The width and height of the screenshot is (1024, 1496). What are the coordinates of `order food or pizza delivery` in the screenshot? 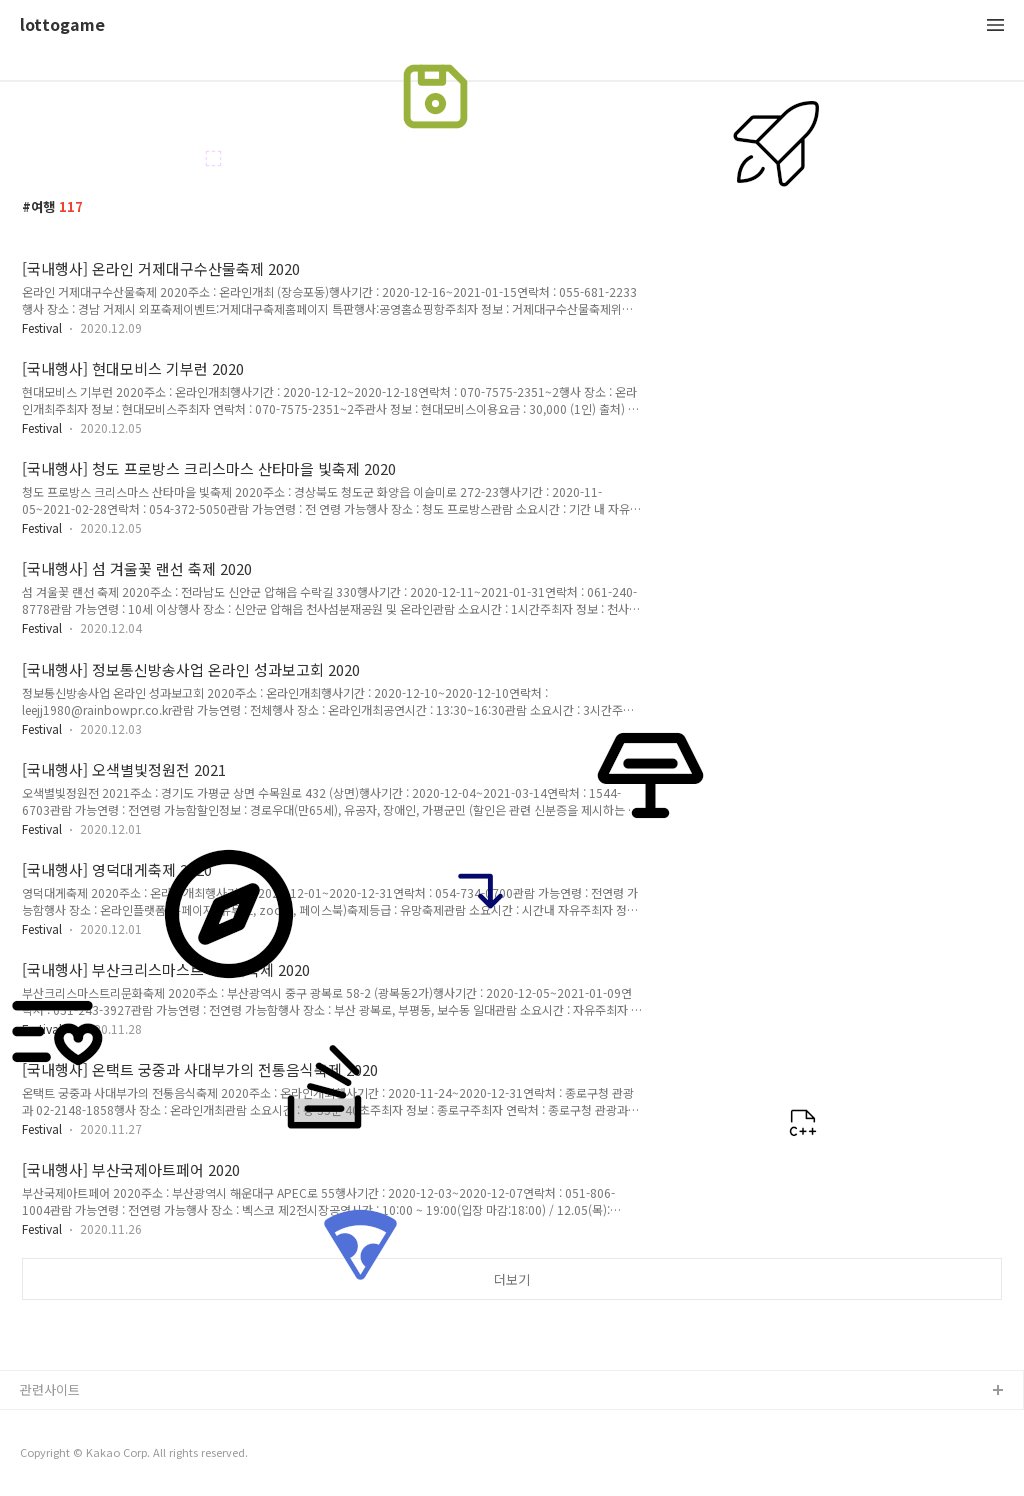 It's located at (360, 1243).